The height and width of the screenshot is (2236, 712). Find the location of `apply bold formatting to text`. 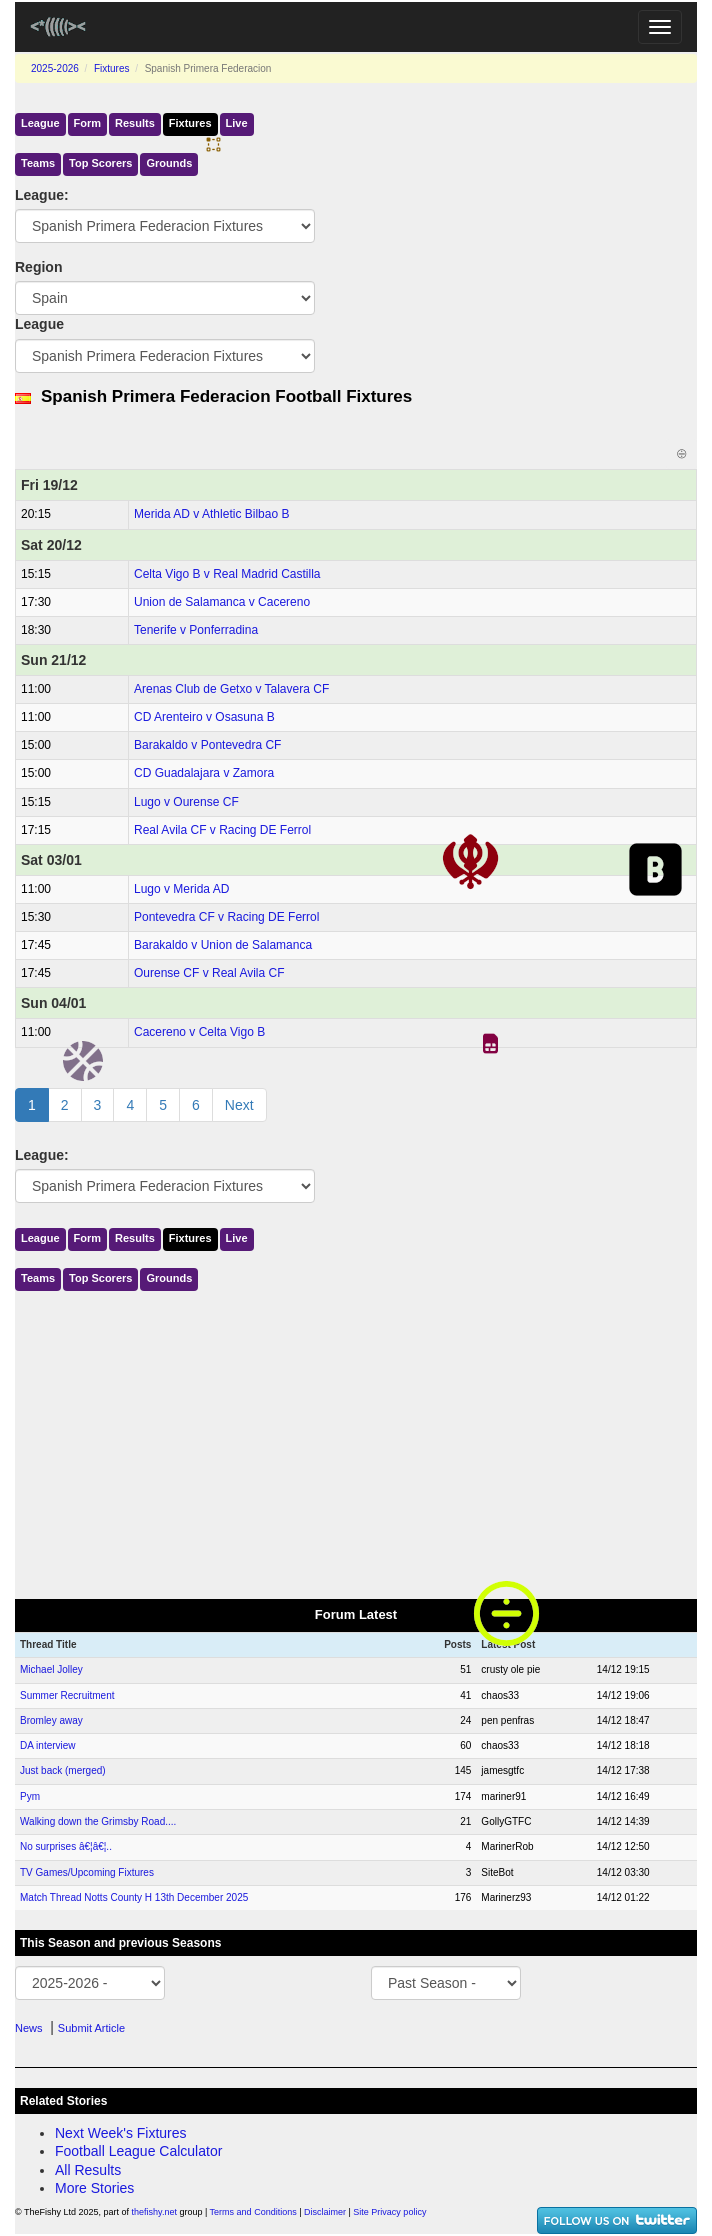

apply bold formatting to text is located at coordinates (655, 869).